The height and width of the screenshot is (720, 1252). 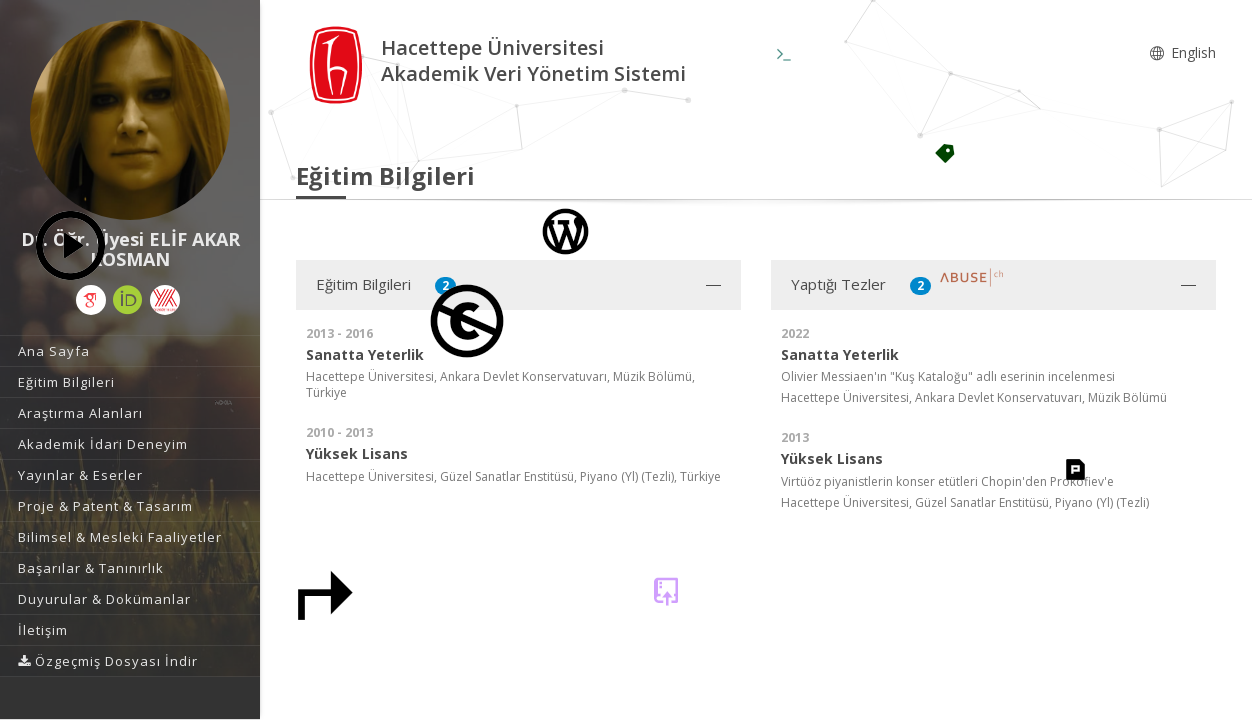 What do you see at coordinates (70, 245) in the screenshot?
I see `play media or video content` at bounding box center [70, 245].